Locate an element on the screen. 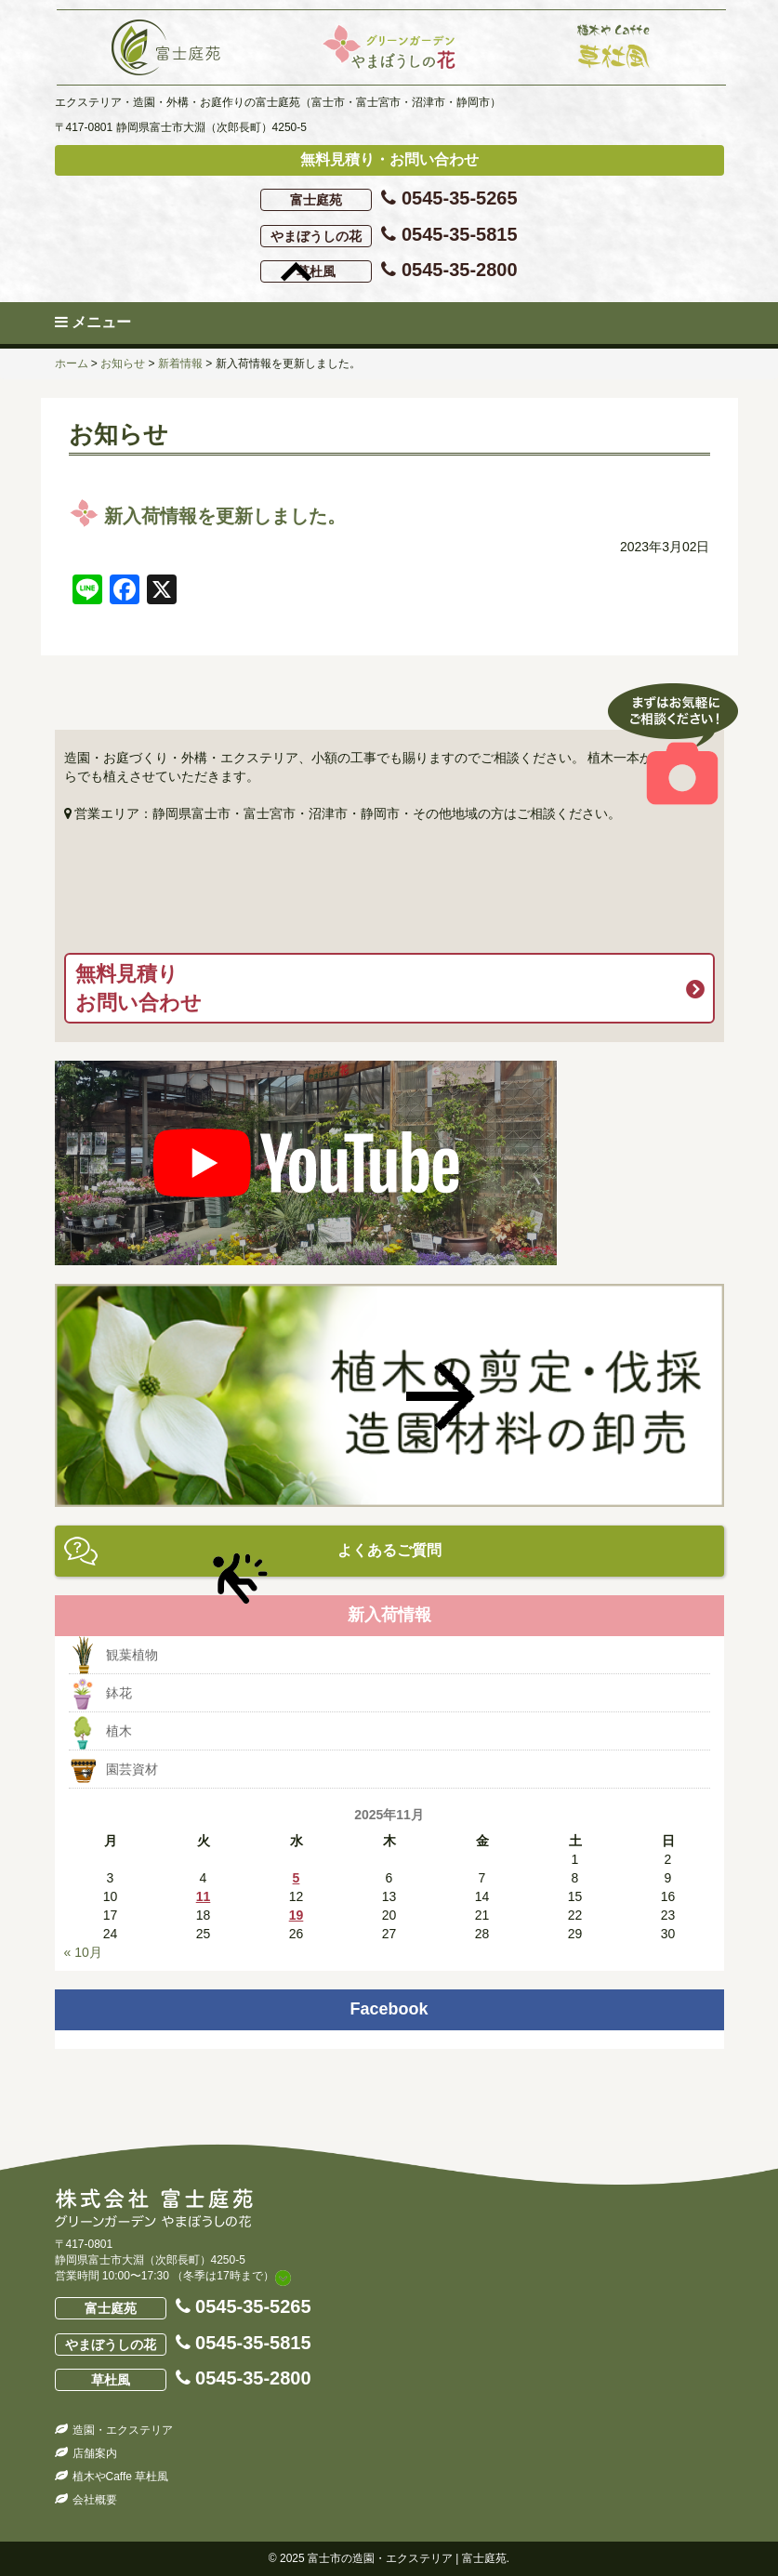 This screenshot has height=2576, width=778. indicates a slip, trip, or fall hazard warning is located at coordinates (240, 1579).